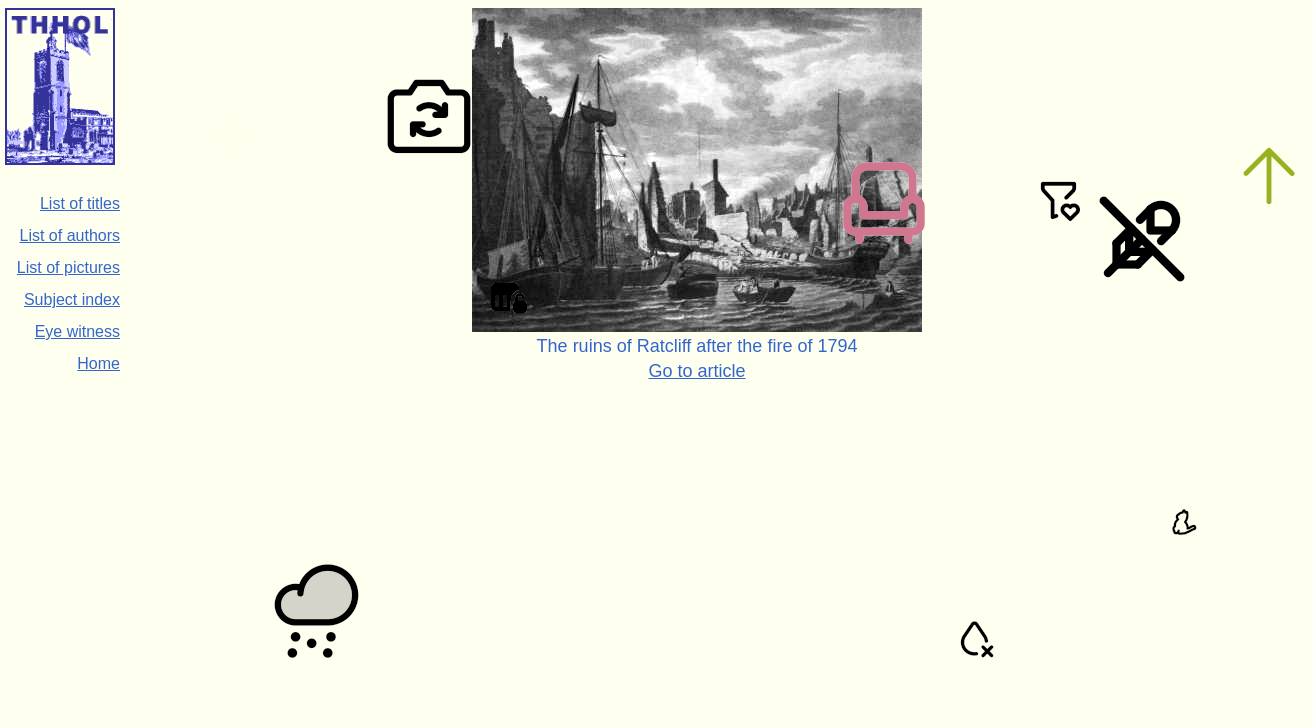 This screenshot has height=728, width=1313. Describe the element at coordinates (231, 137) in the screenshot. I see `toggle pendant lamp or ceiling light` at that location.